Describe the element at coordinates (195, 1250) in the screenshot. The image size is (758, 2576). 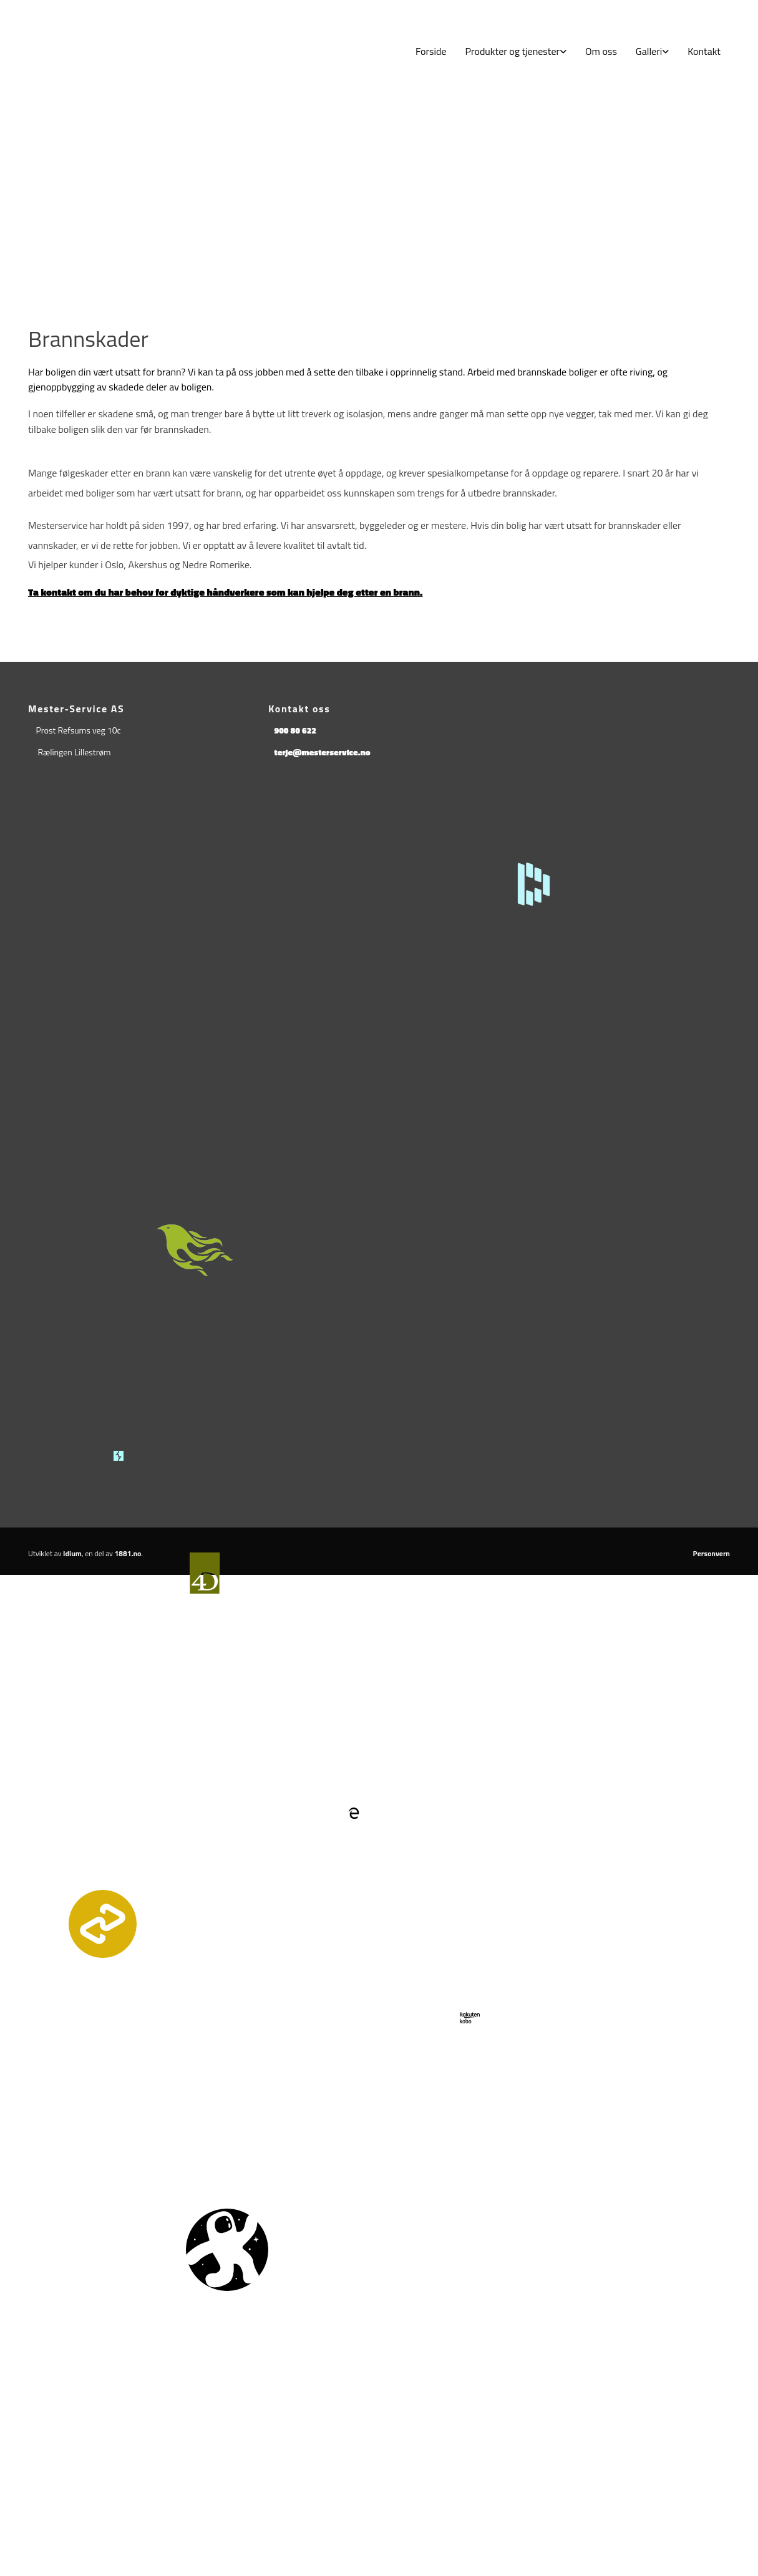
I see `phoenix framework logo` at that location.